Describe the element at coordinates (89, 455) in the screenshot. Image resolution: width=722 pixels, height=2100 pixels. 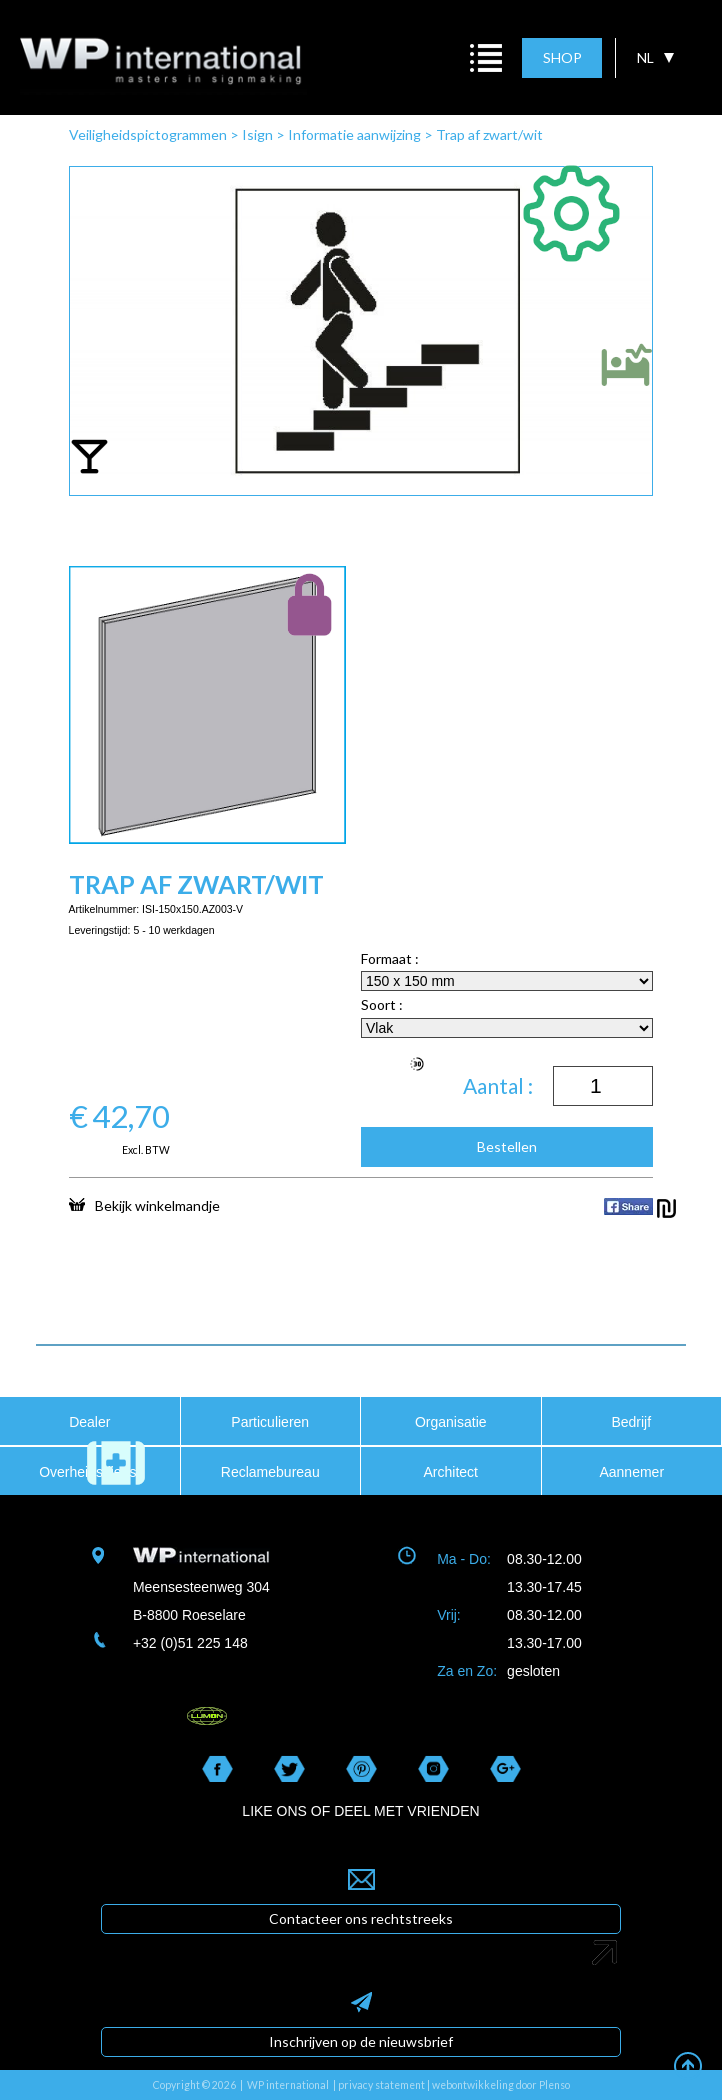
I see `access bar or cocktail menu` at that location.